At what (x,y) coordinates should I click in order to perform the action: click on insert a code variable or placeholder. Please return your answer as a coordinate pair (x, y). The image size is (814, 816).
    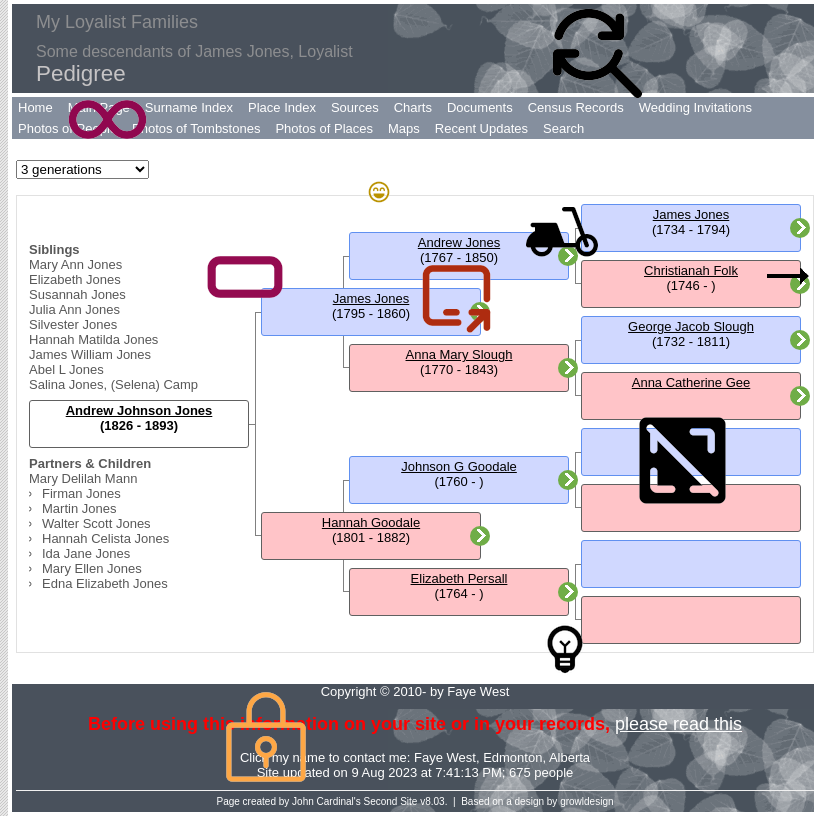
    Looking at the image, I should click on (245, 277).